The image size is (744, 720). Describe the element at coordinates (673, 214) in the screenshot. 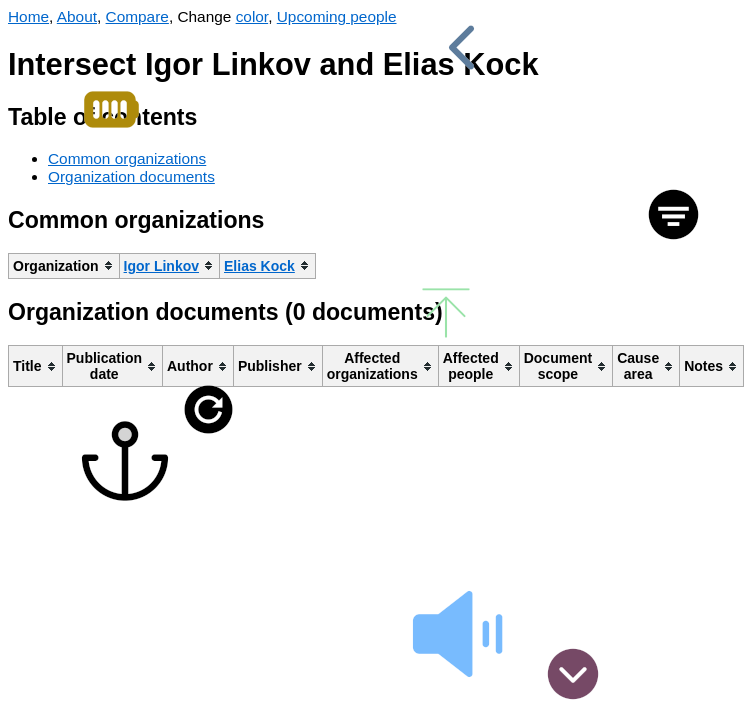

I see `filter or sort content` at that location.